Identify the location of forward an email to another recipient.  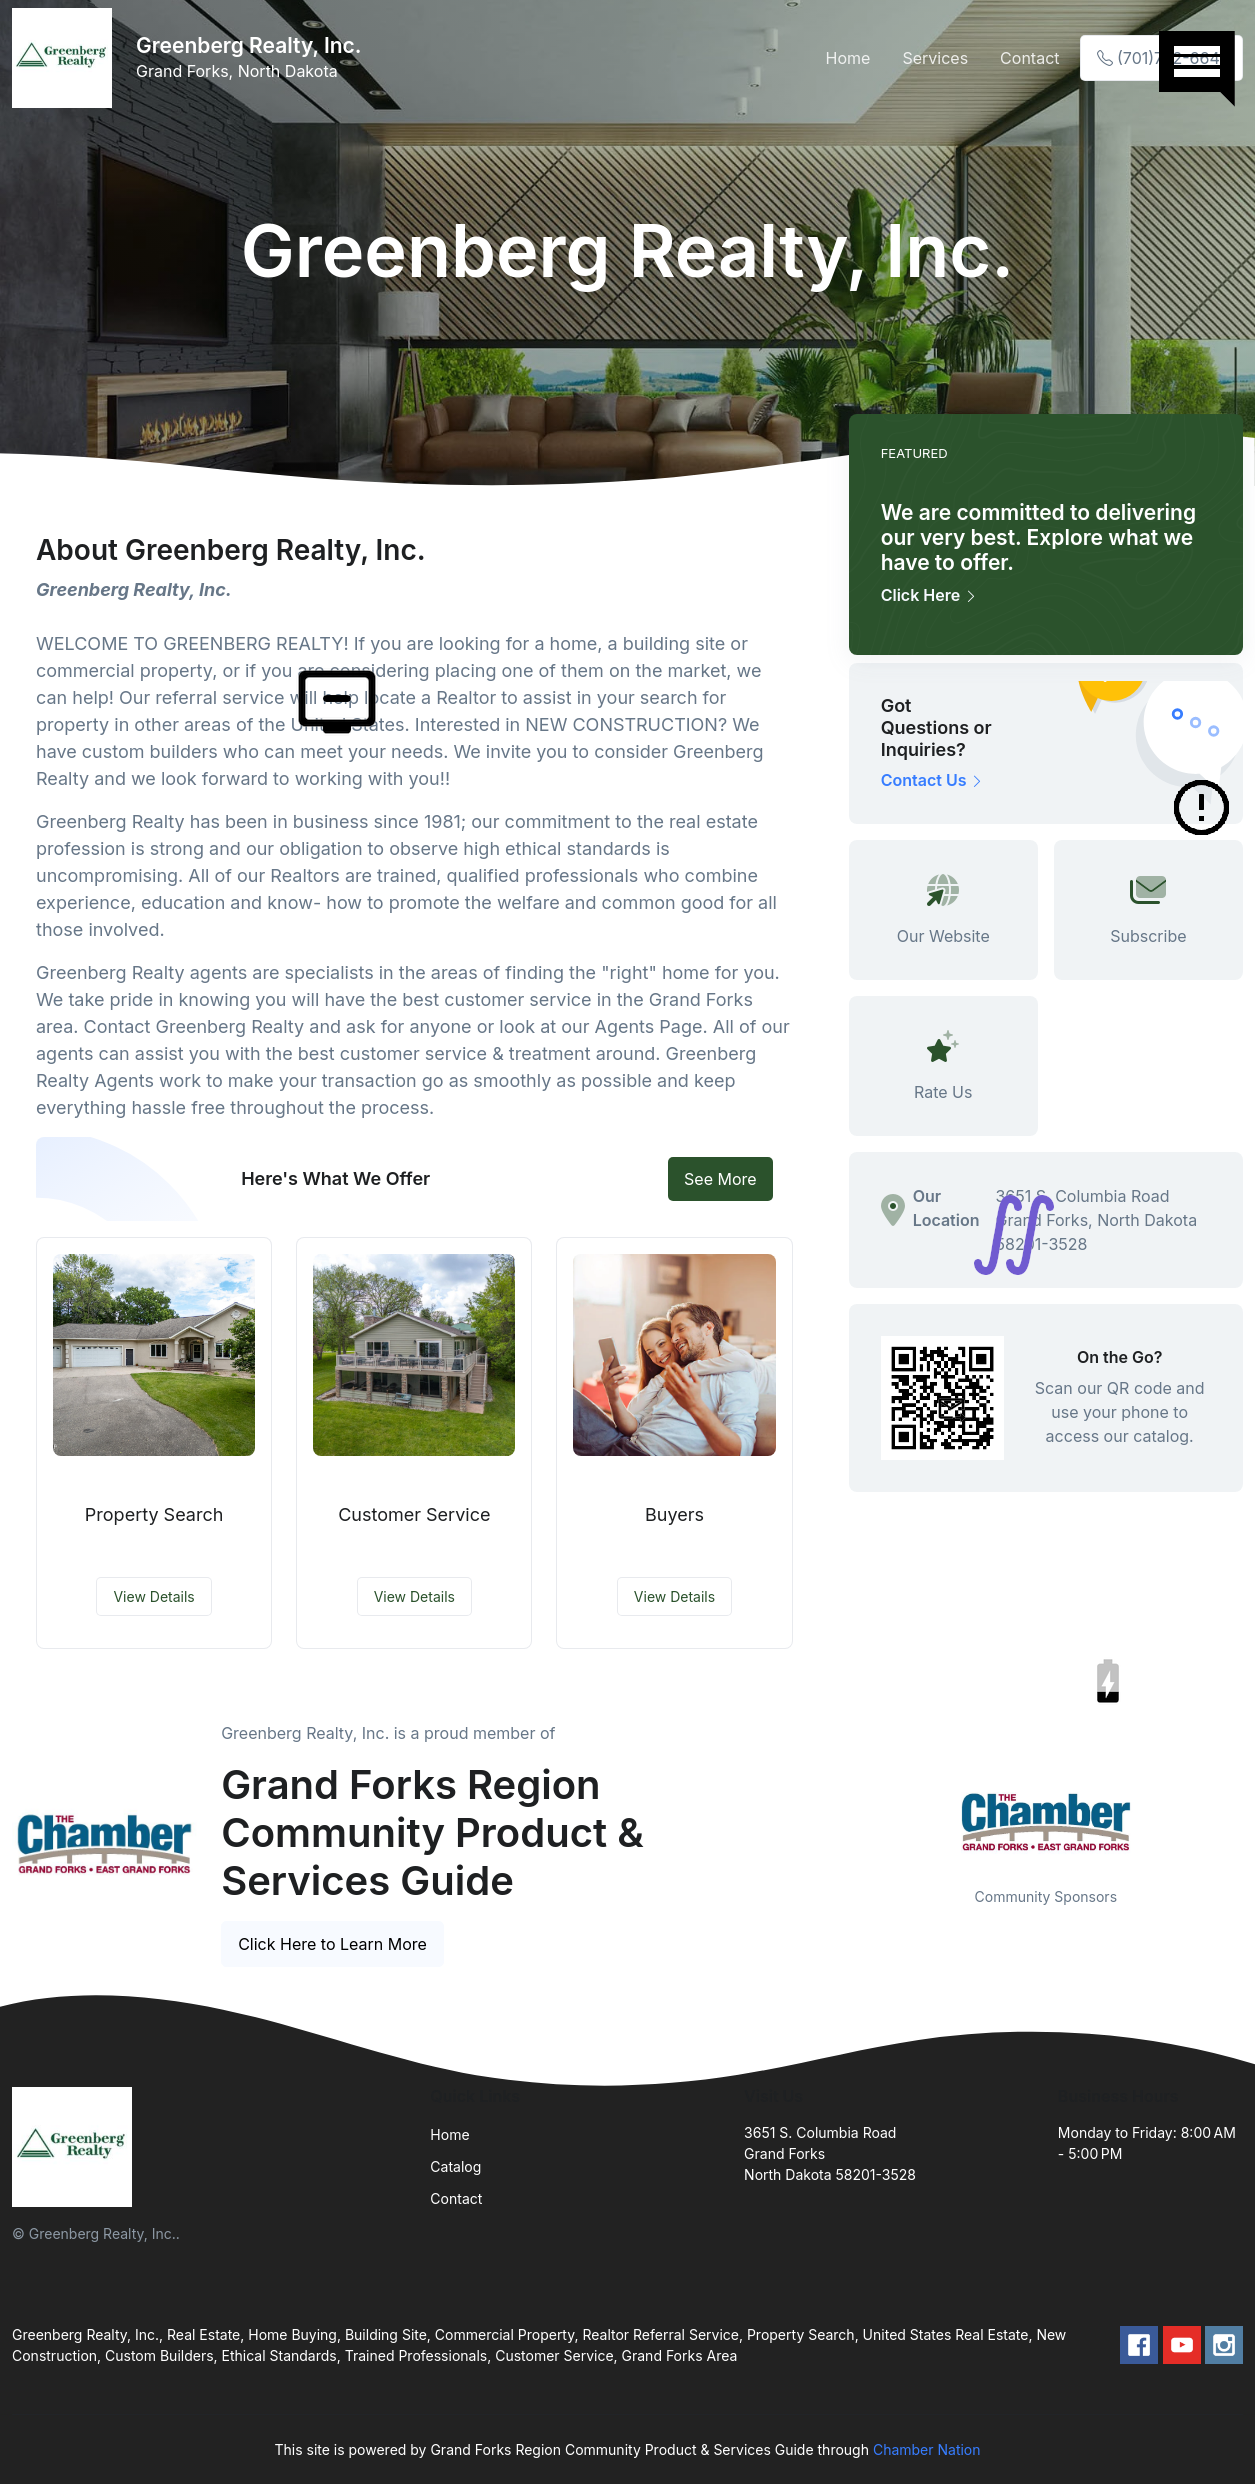
(951, 1408).